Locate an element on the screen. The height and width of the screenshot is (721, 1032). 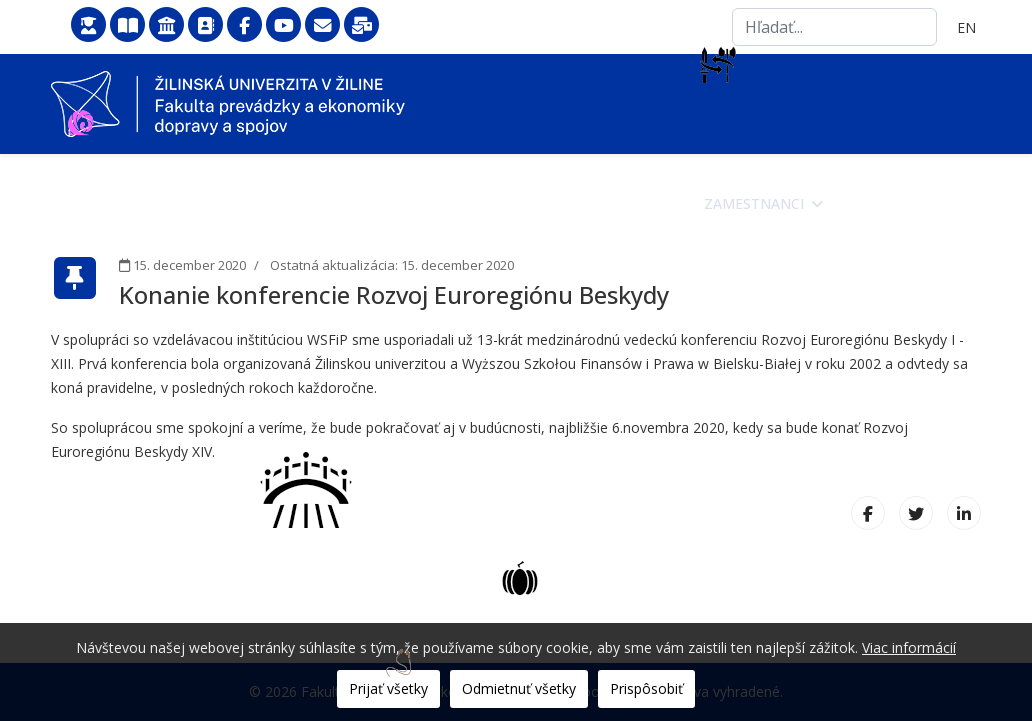
access japanese garden or zen-themed content is located at coordinates (306, 482).